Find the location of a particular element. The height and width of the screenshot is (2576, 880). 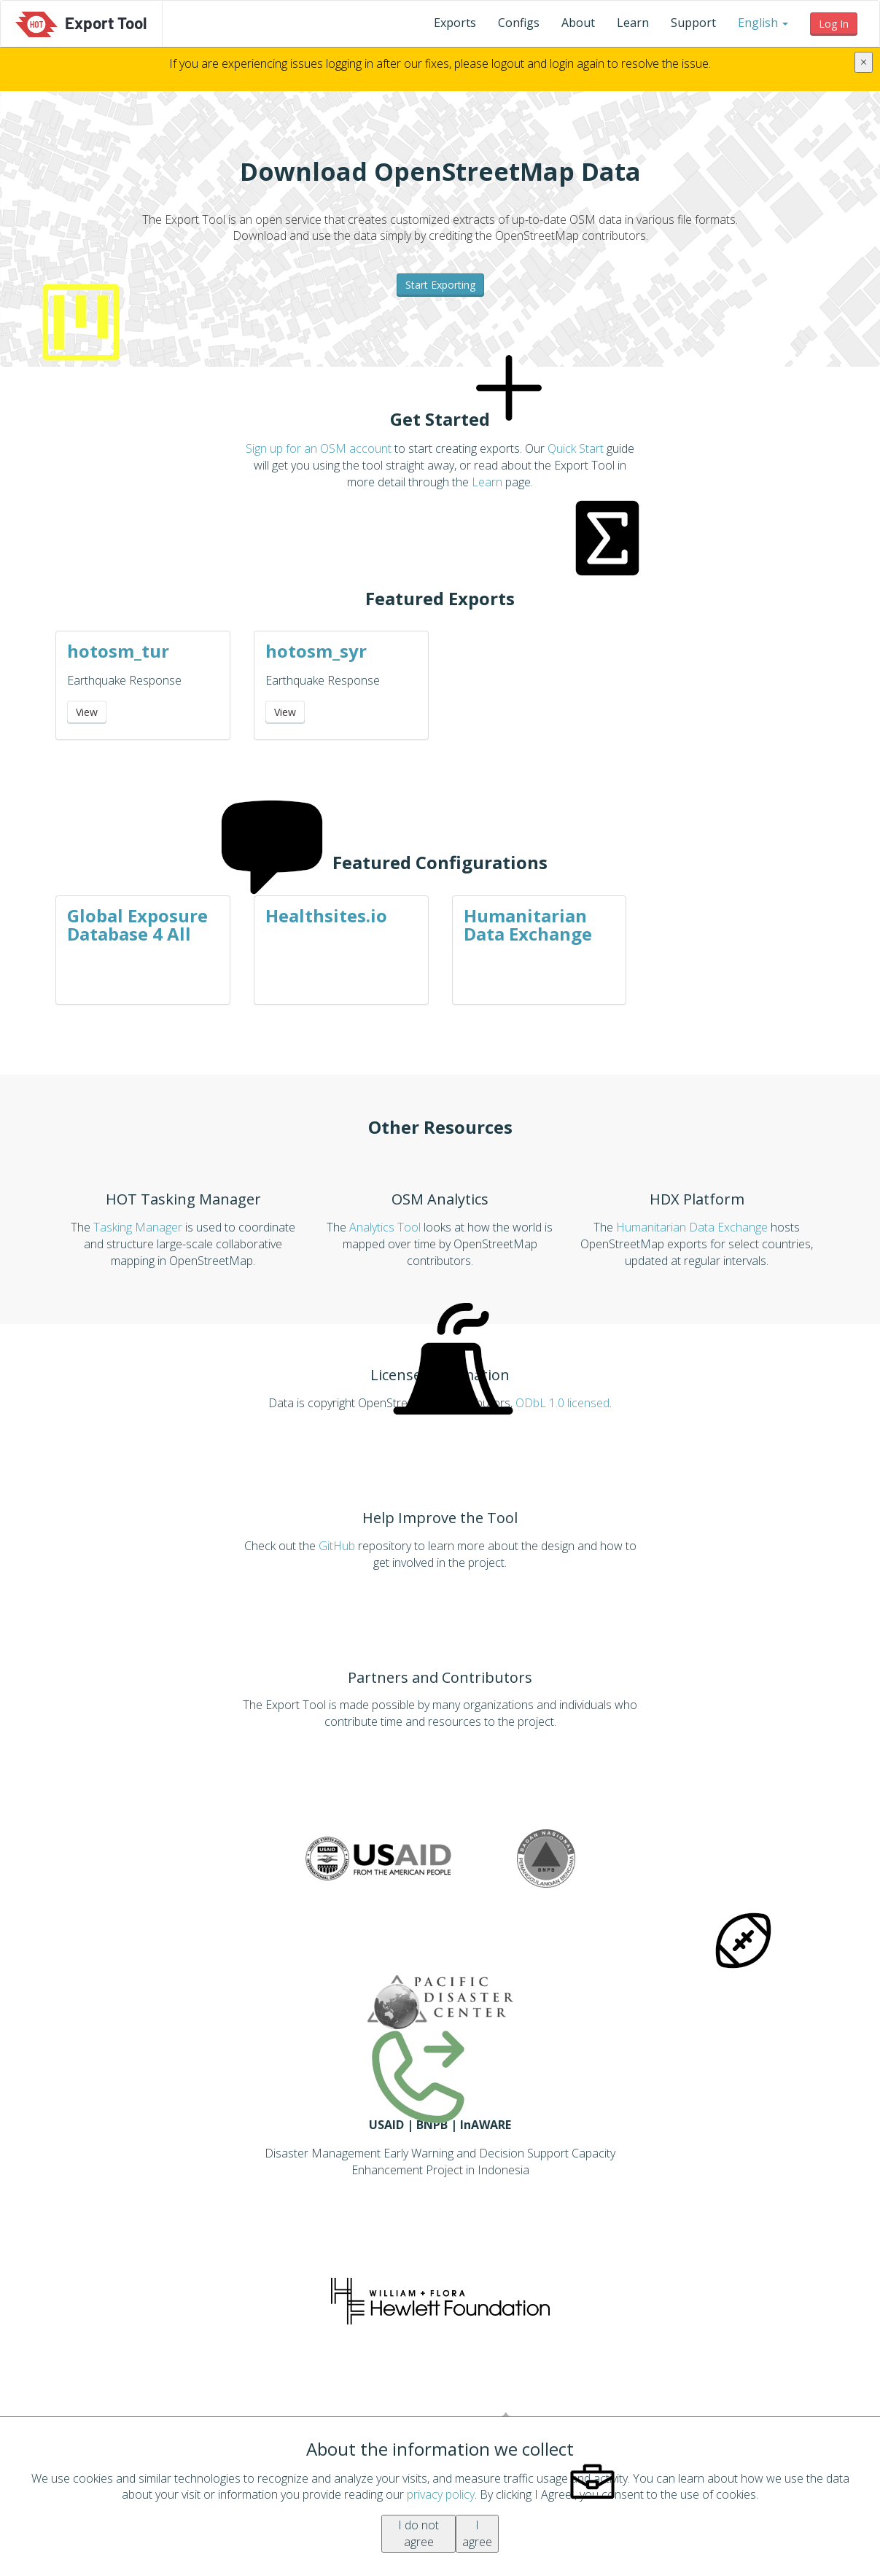

access sports scores and updates is located at coordinates (743, 1940).